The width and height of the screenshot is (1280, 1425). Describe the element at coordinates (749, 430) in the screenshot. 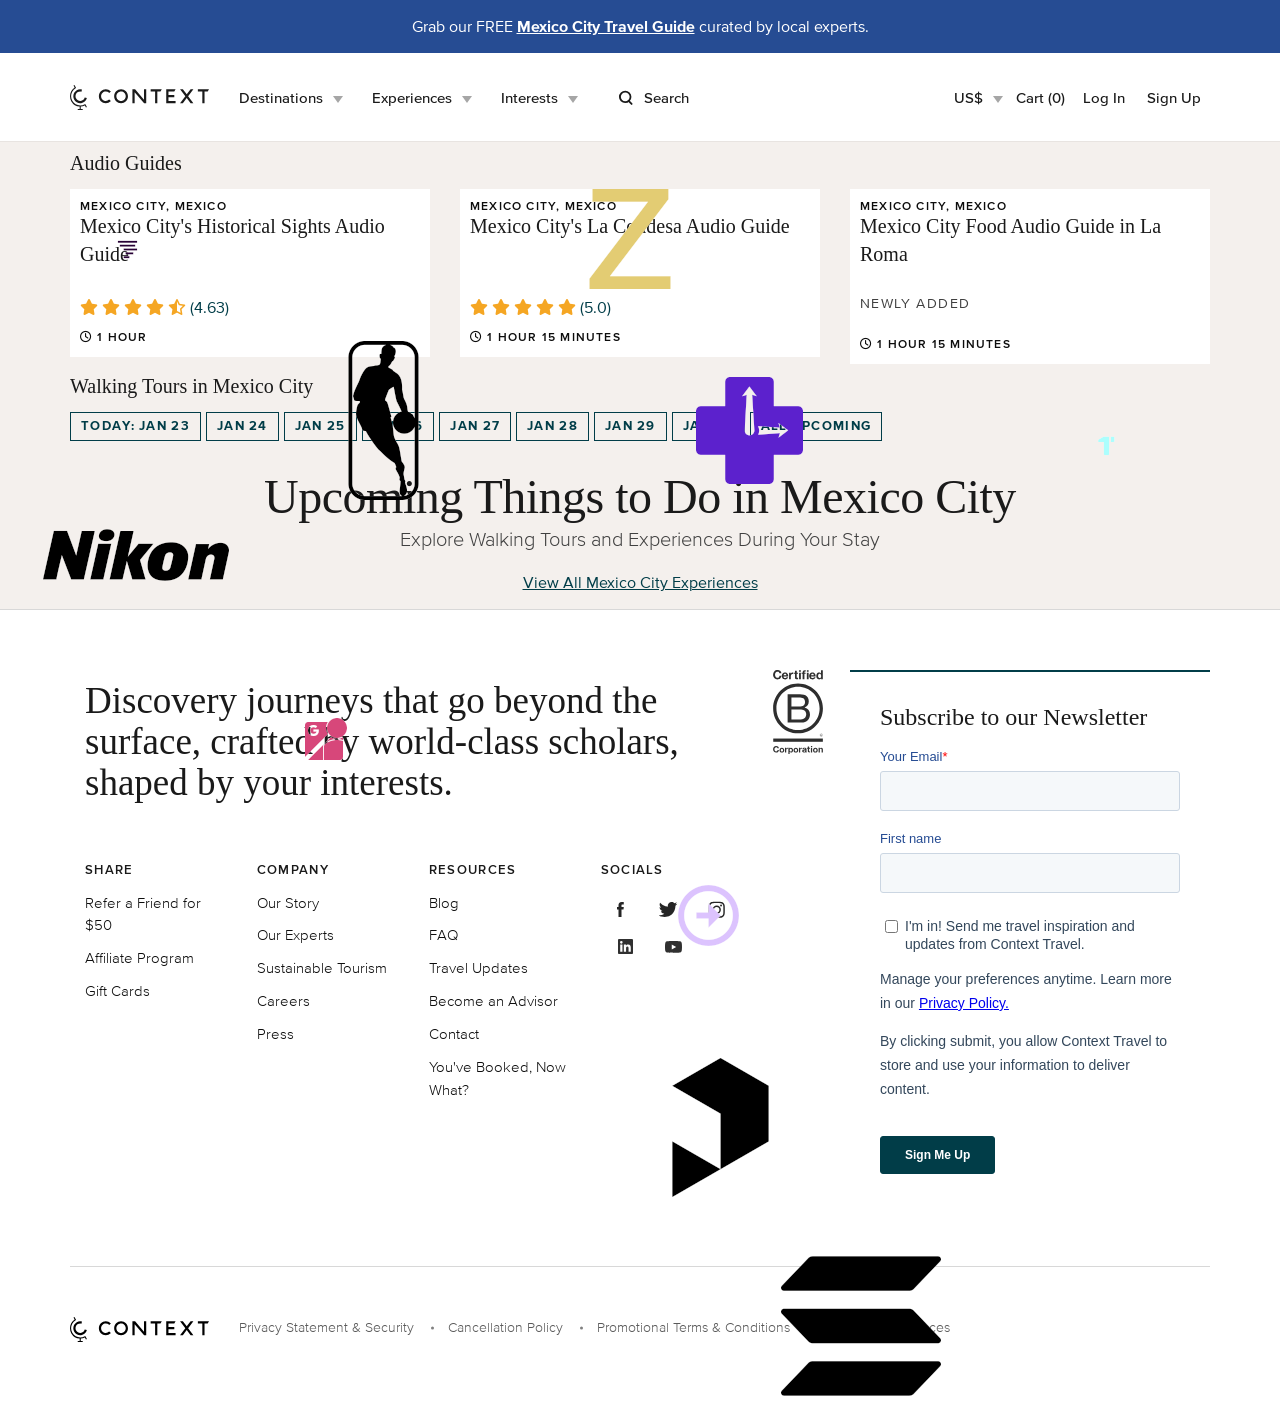

I see `open RescueTime app` at that location.